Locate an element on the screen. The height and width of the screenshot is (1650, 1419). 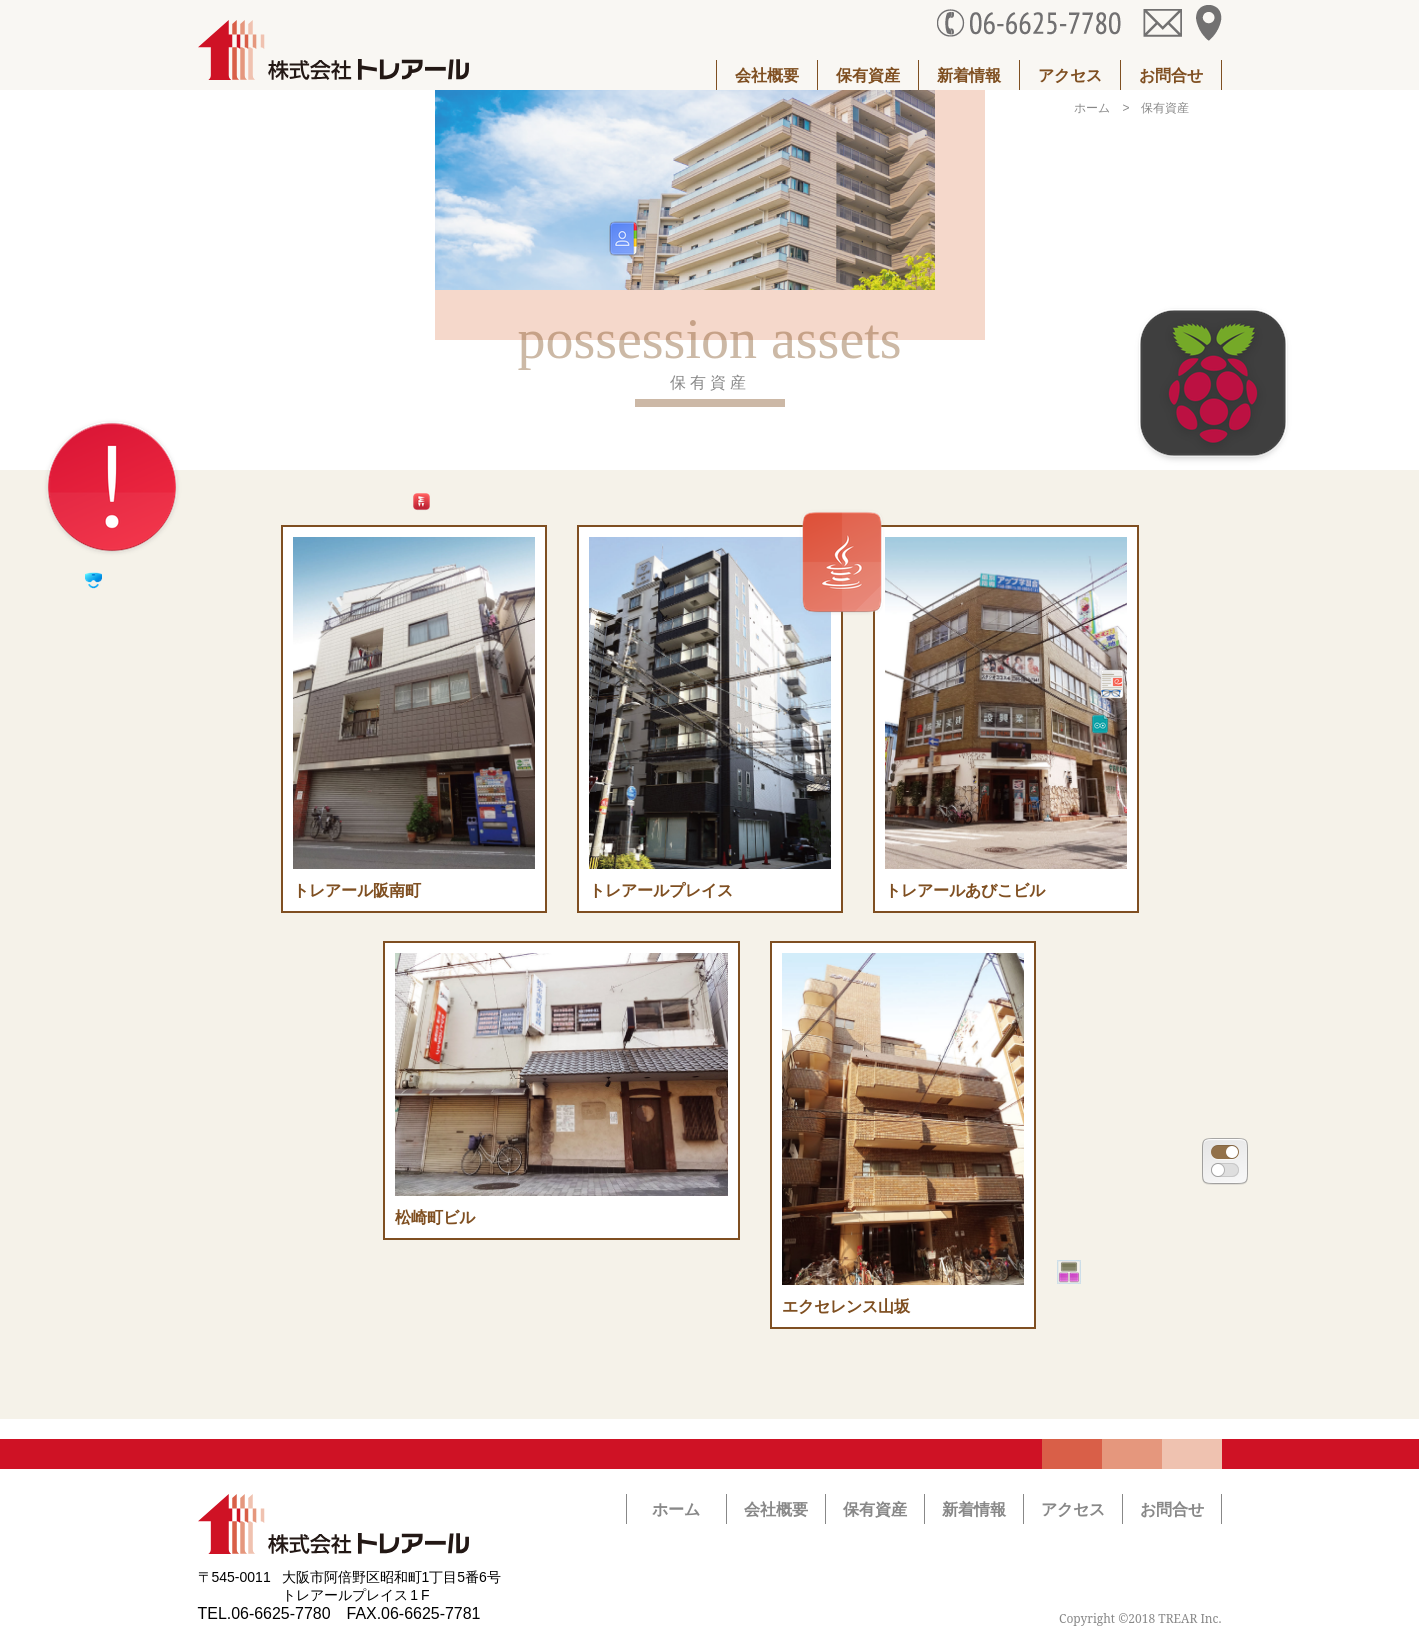
open atril document viewer is located at coordinates (1112, 684).